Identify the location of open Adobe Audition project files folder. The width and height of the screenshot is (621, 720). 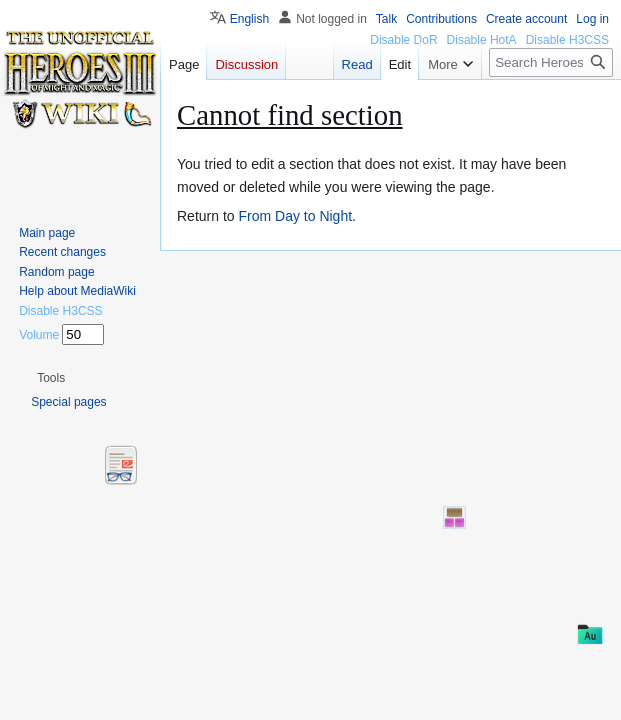
(590, 635).